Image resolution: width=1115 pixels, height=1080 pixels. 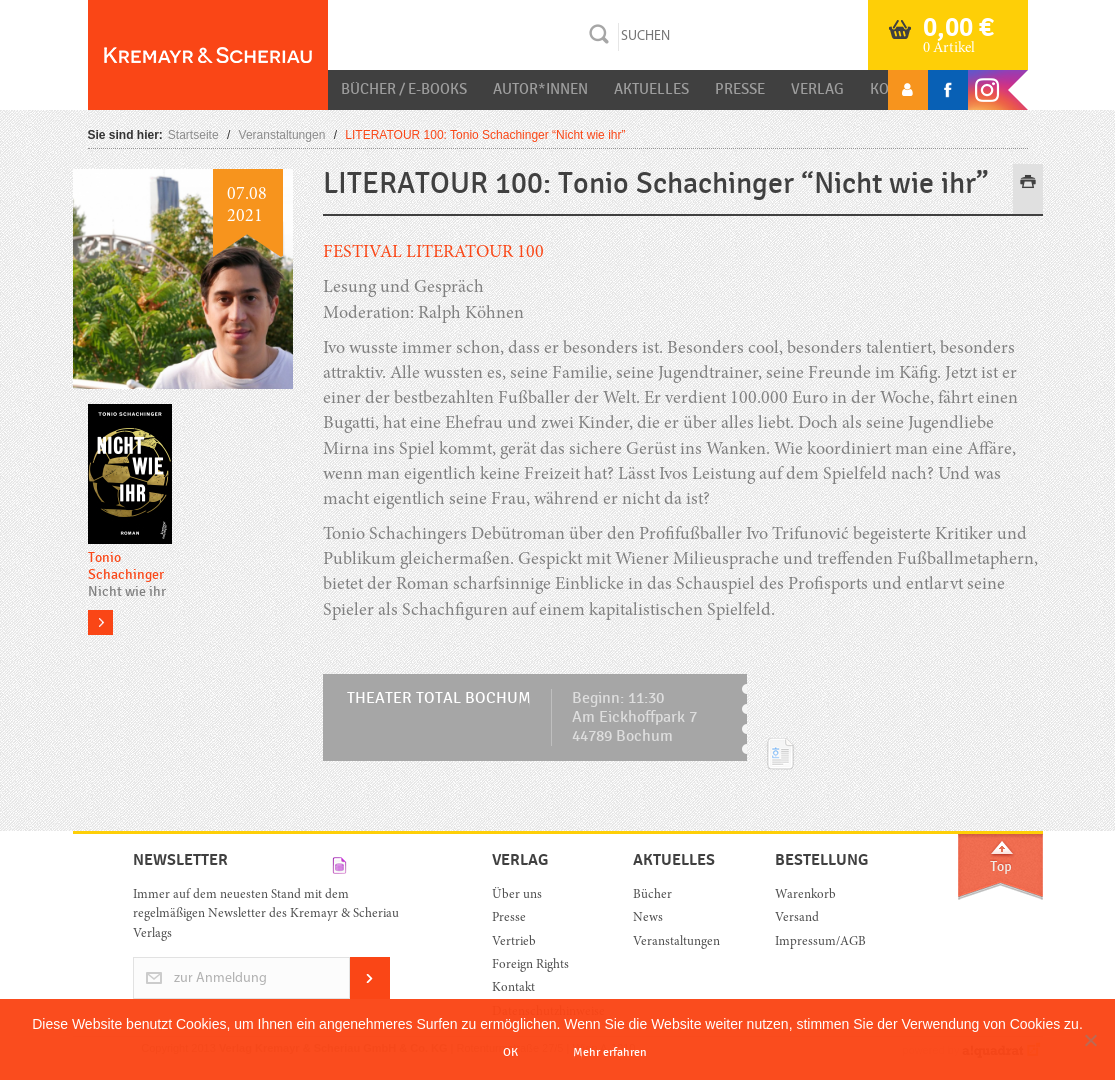 I want to click on open a database template file, so click(x=339, y=865).